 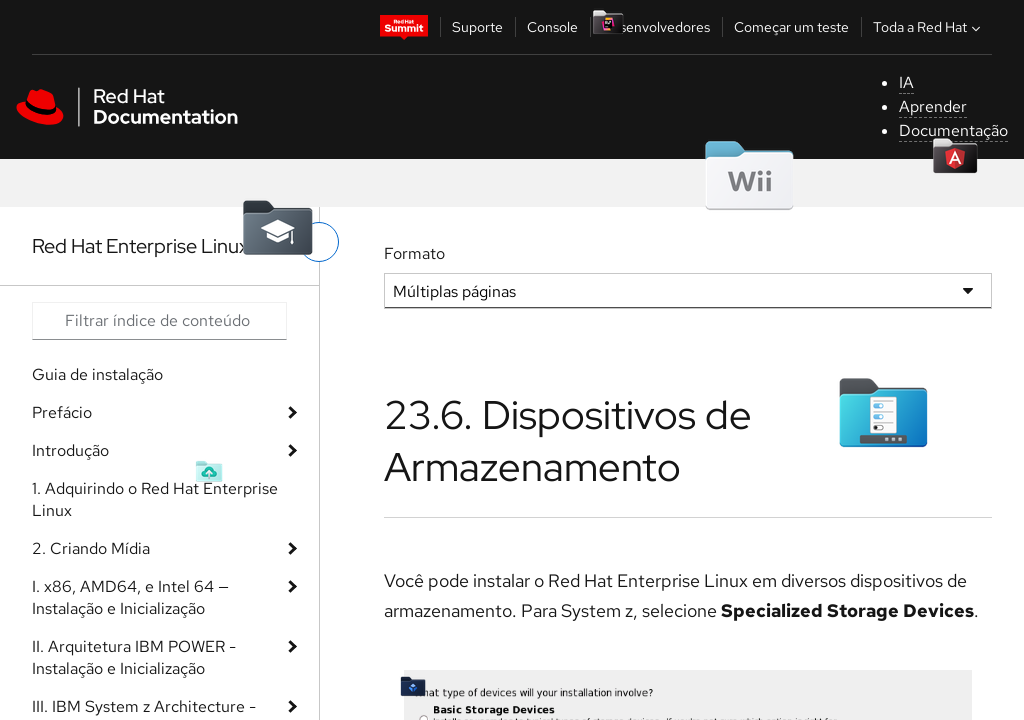 What do you see at coordinates (749, 178) in the screenshot?
I see `folder for nintendo wii related files and games` at bounding box center [749, 178].